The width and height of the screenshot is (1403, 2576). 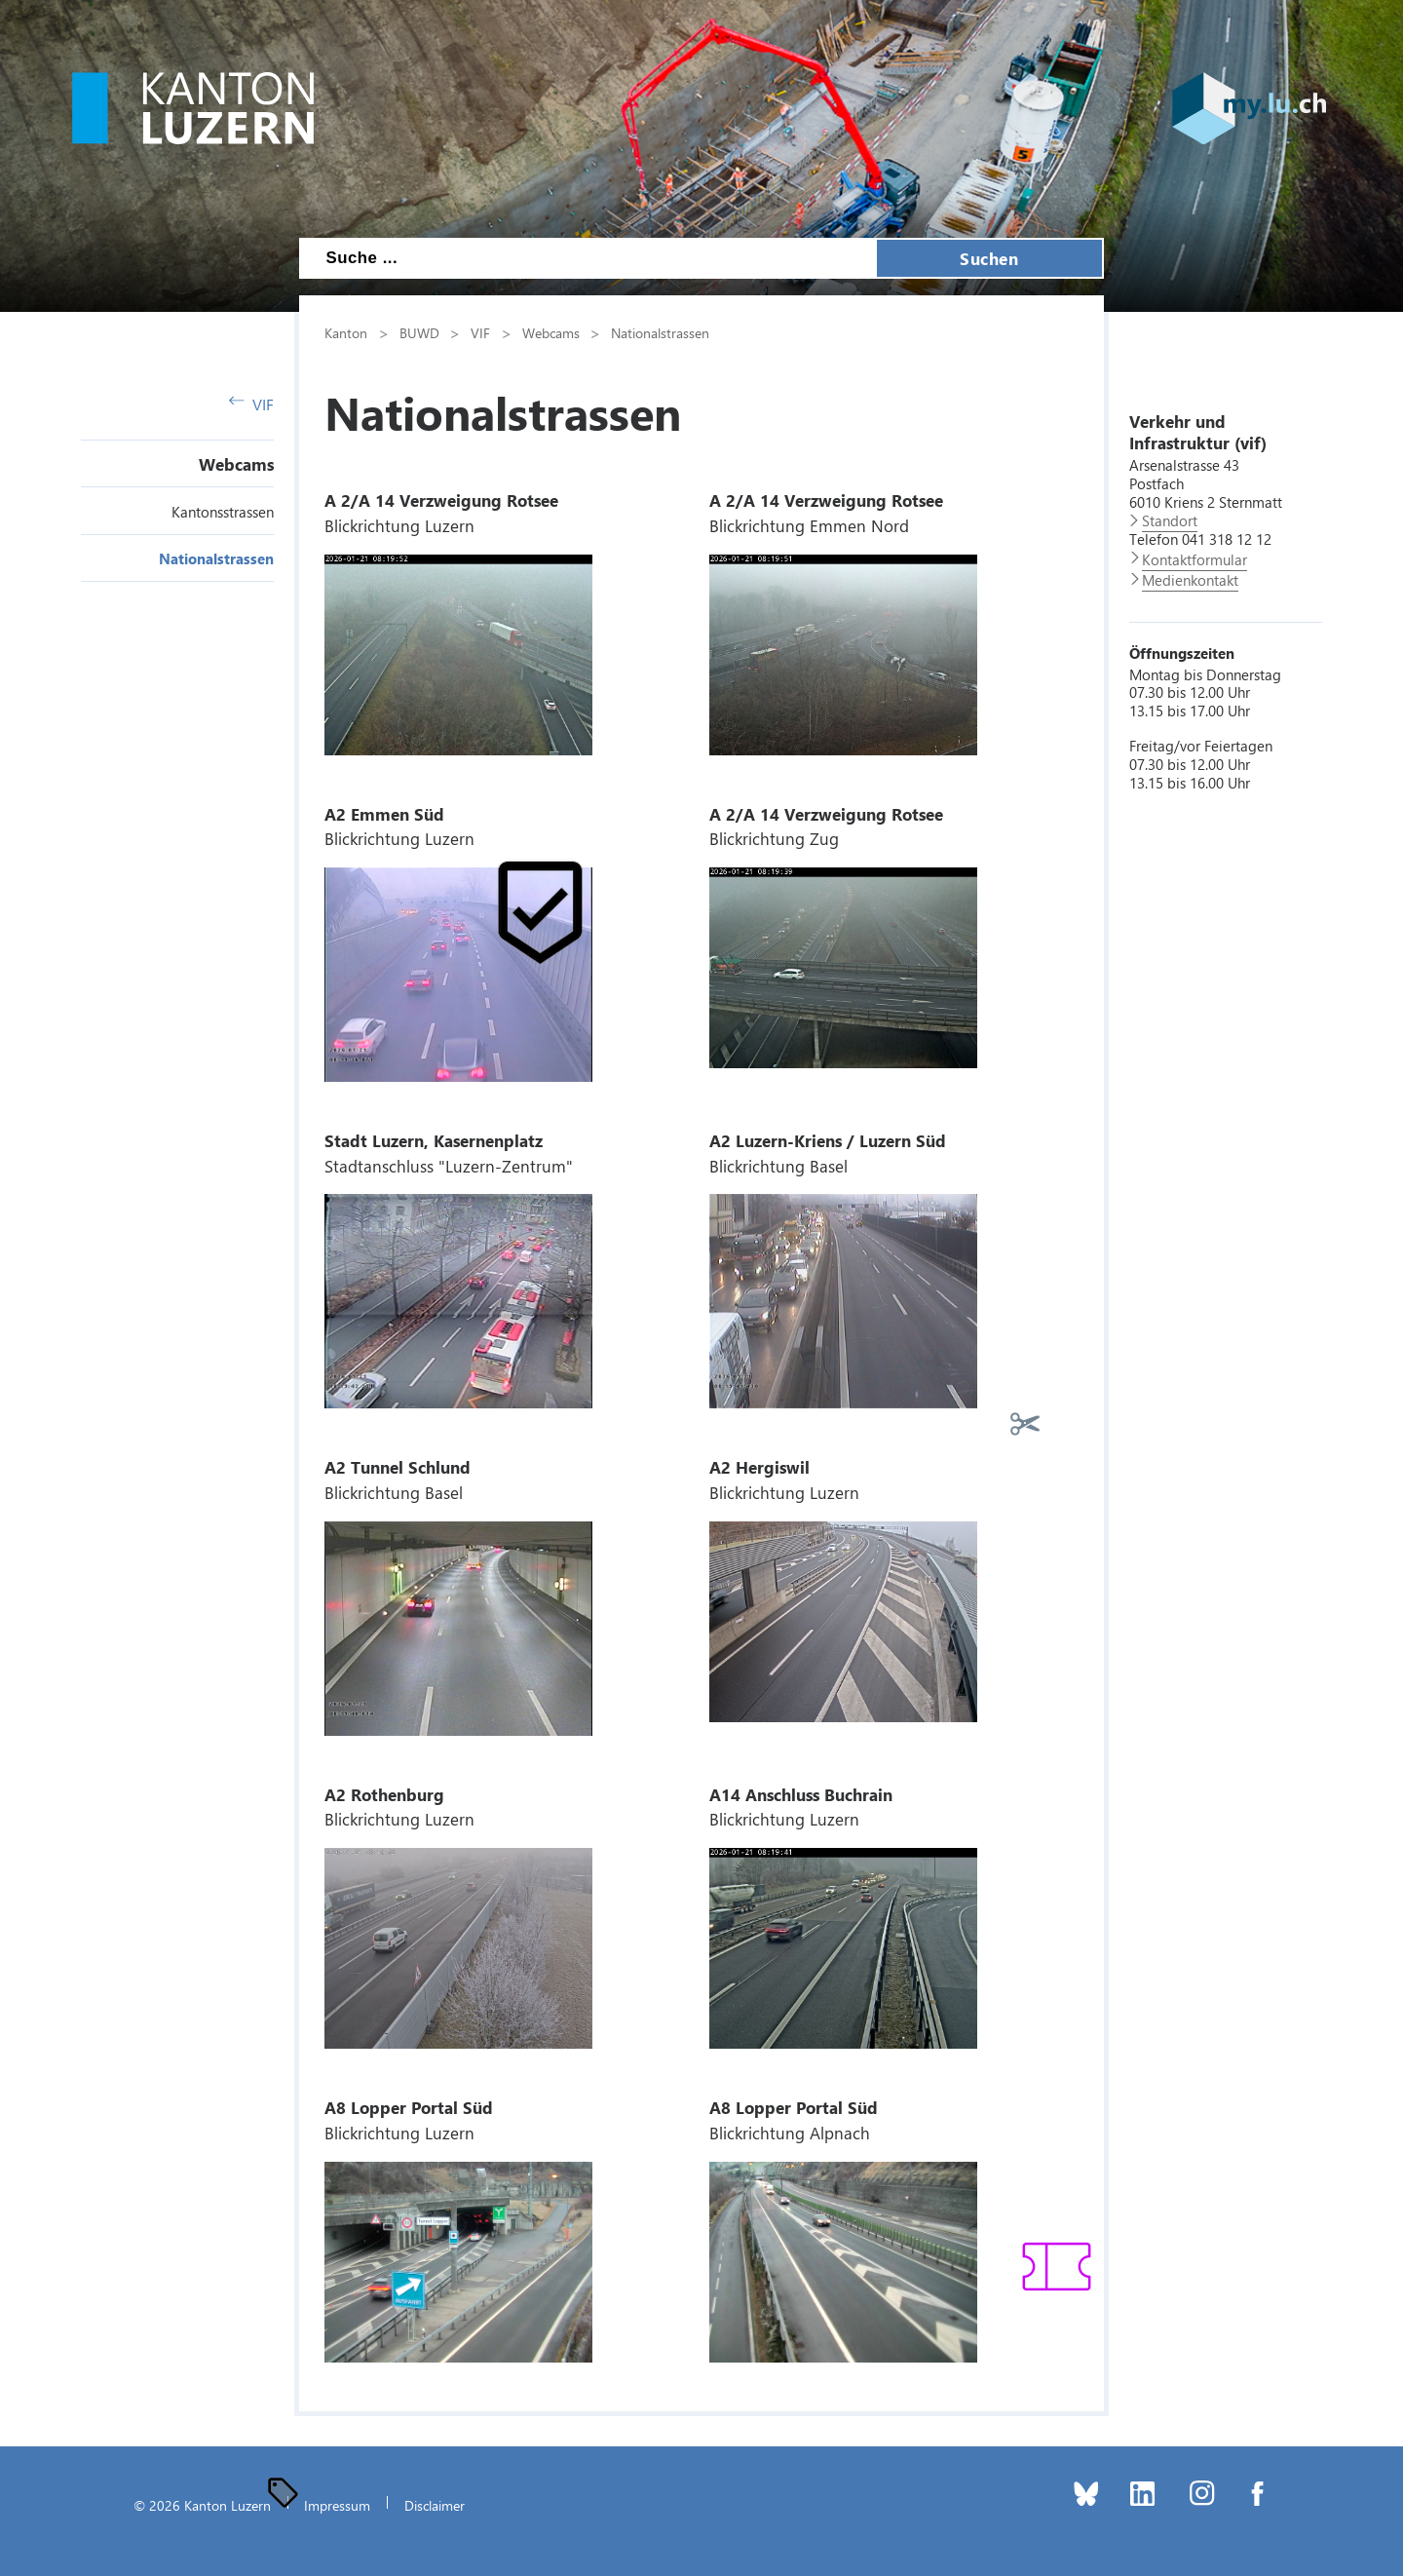 I want to click on mark a location as visited, so click(x=540, y=912).